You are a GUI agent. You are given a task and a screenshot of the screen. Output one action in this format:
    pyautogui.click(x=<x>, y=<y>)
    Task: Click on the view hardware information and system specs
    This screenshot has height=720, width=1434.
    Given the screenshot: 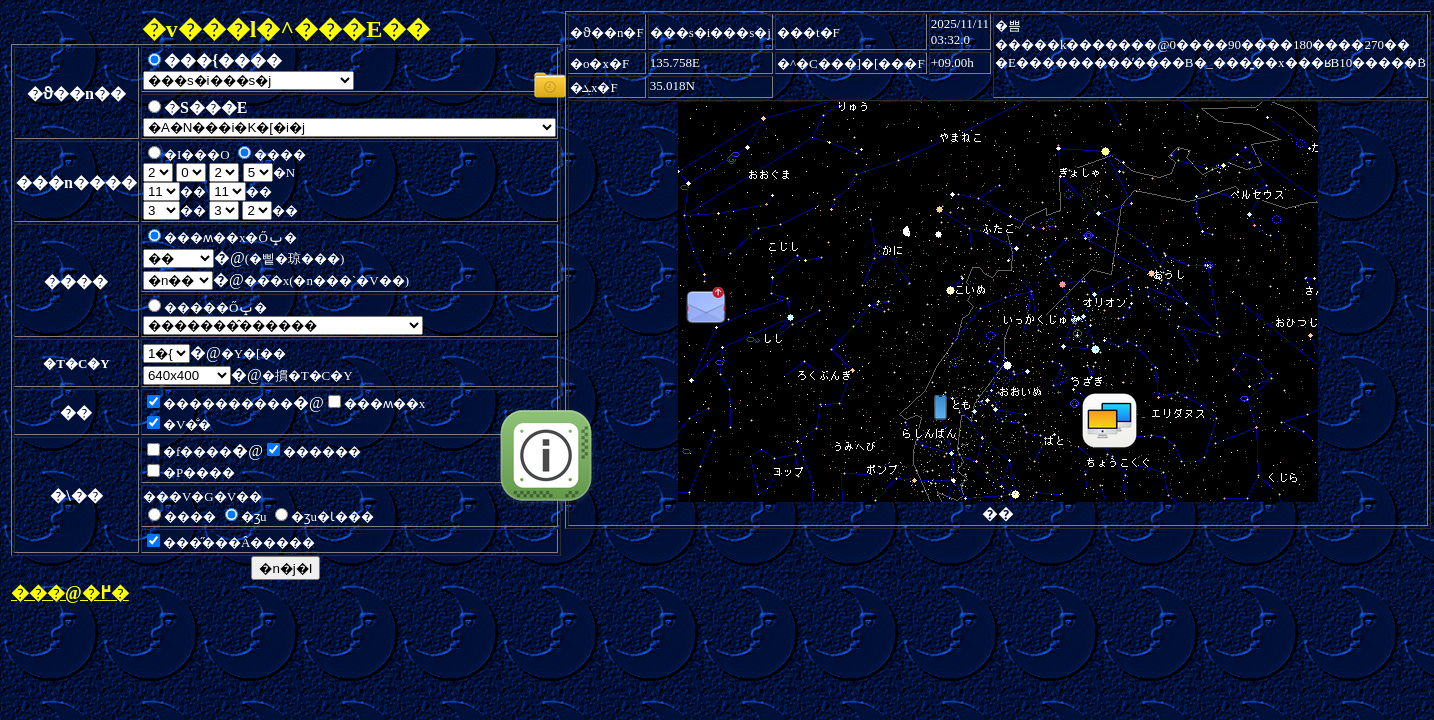 What is the action you would take?
    pyautogui.click(x=546, y=457)
    